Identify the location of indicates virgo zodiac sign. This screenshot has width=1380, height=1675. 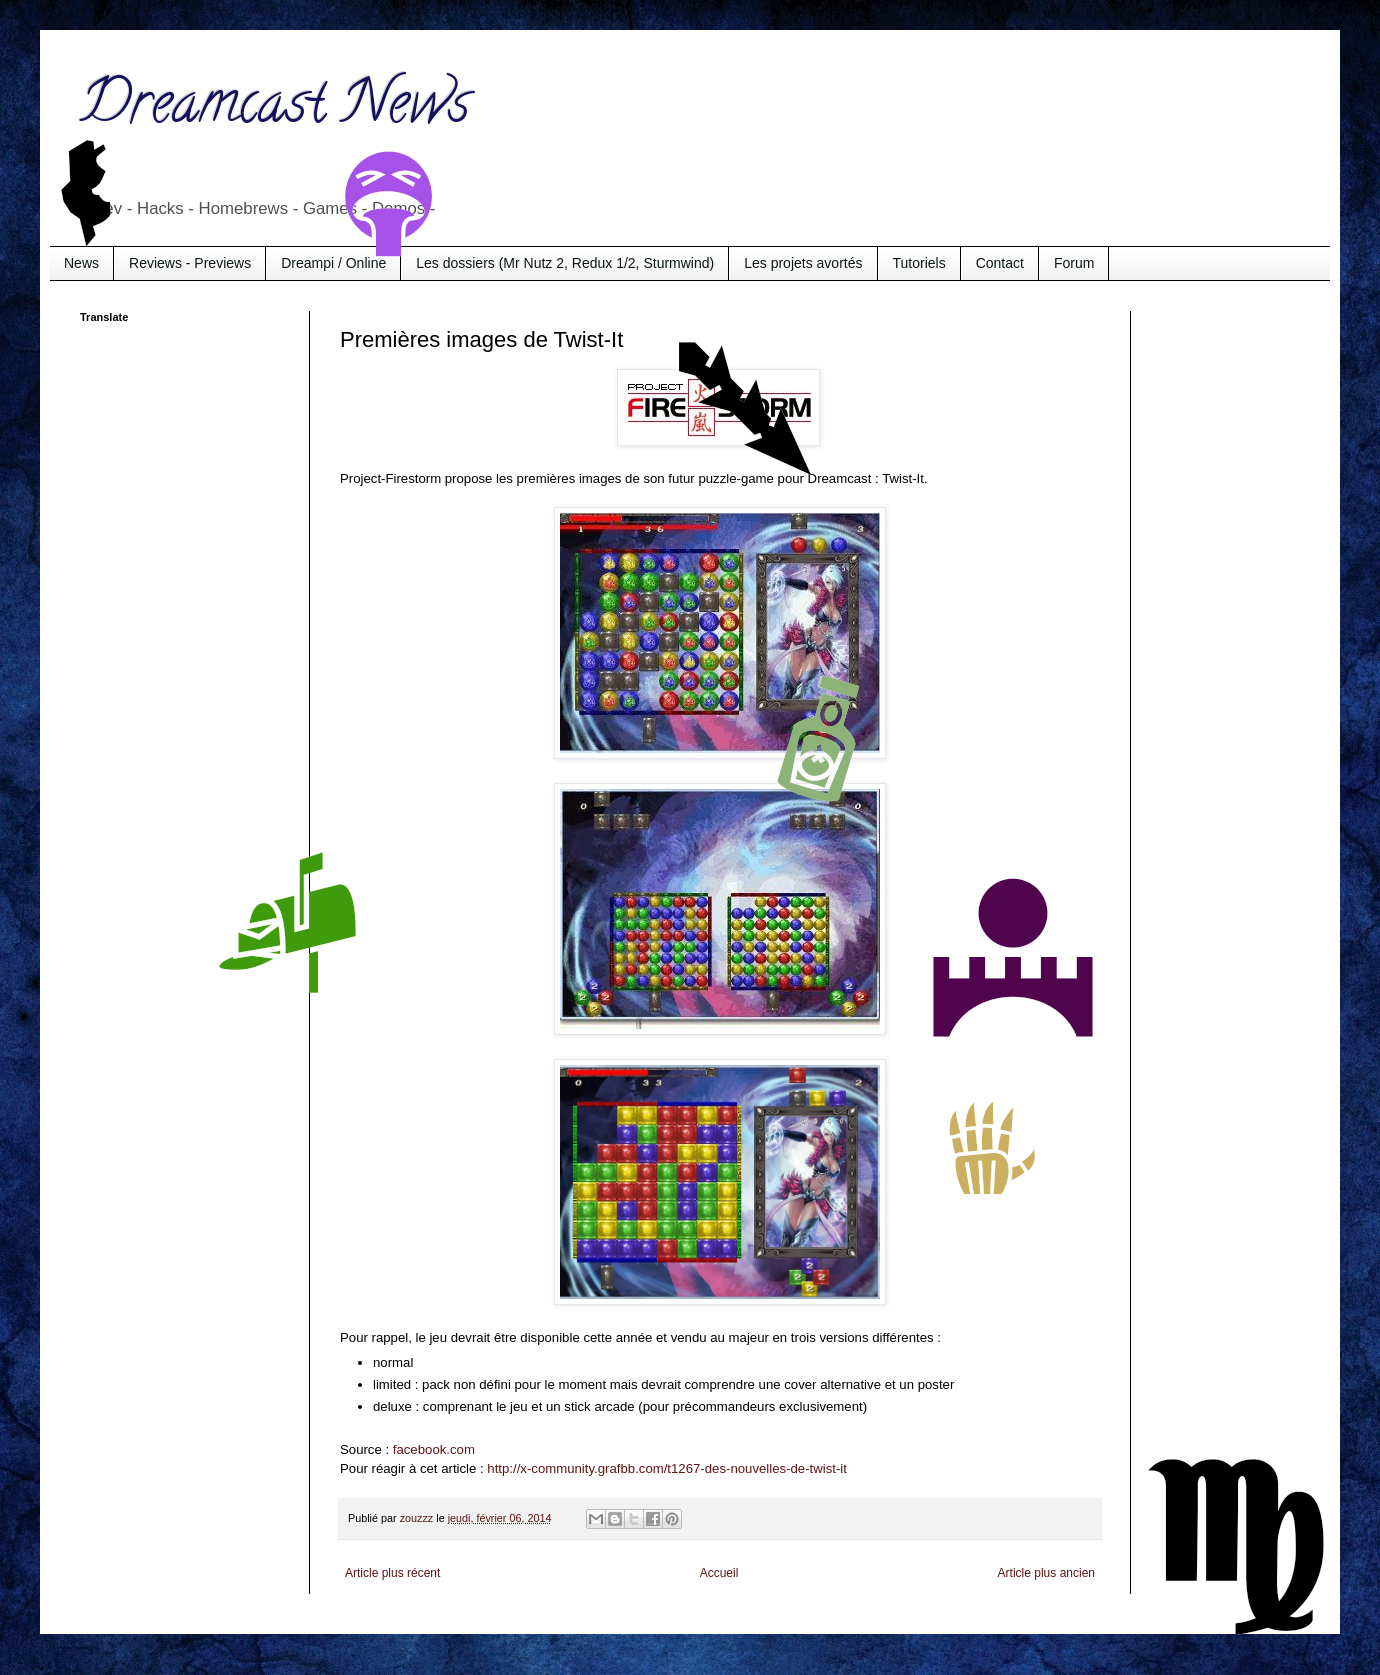
(1236, 1547).